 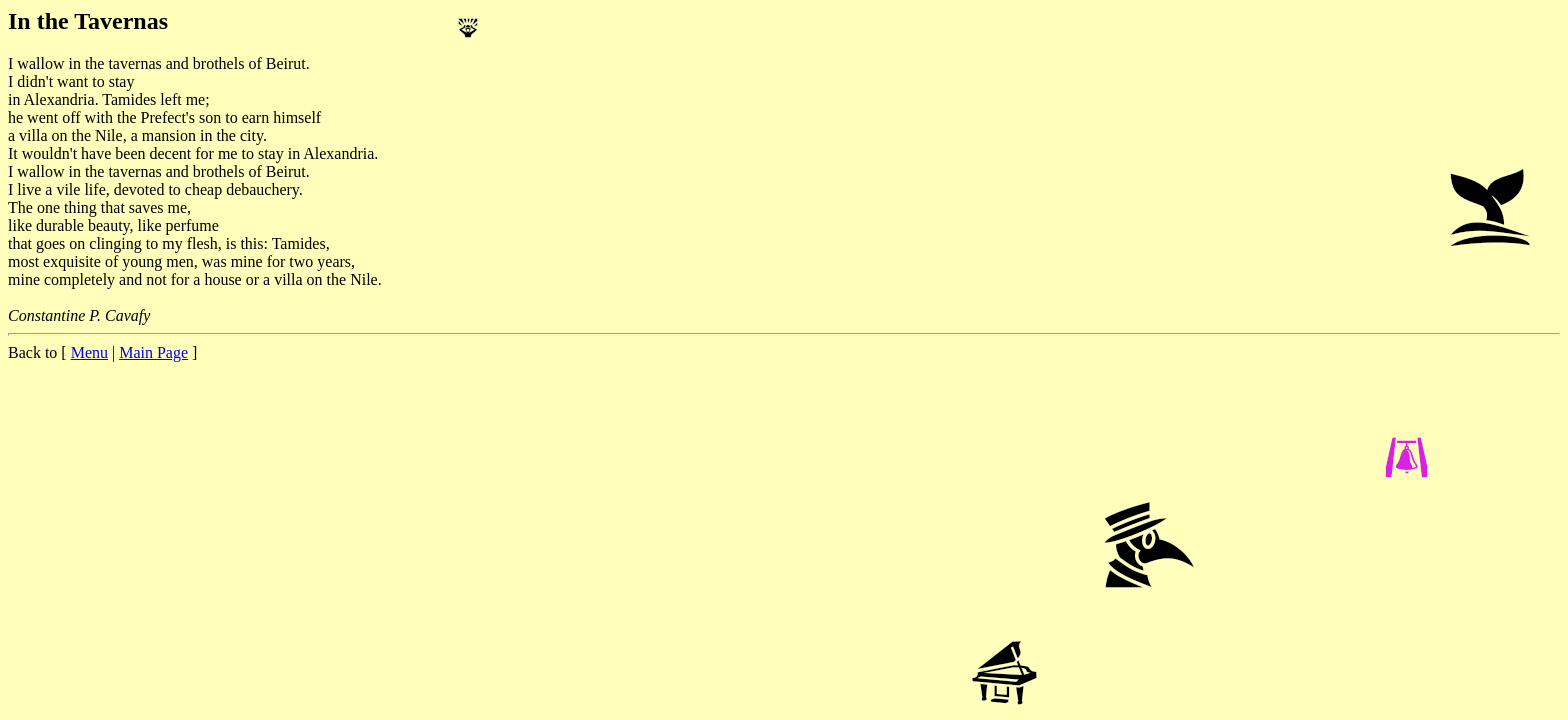 What do you see at coordinates (1004, 672) in the screenshot?
I see `access piano or keyboard instrument sounds` at bounding box center [1004, 672].